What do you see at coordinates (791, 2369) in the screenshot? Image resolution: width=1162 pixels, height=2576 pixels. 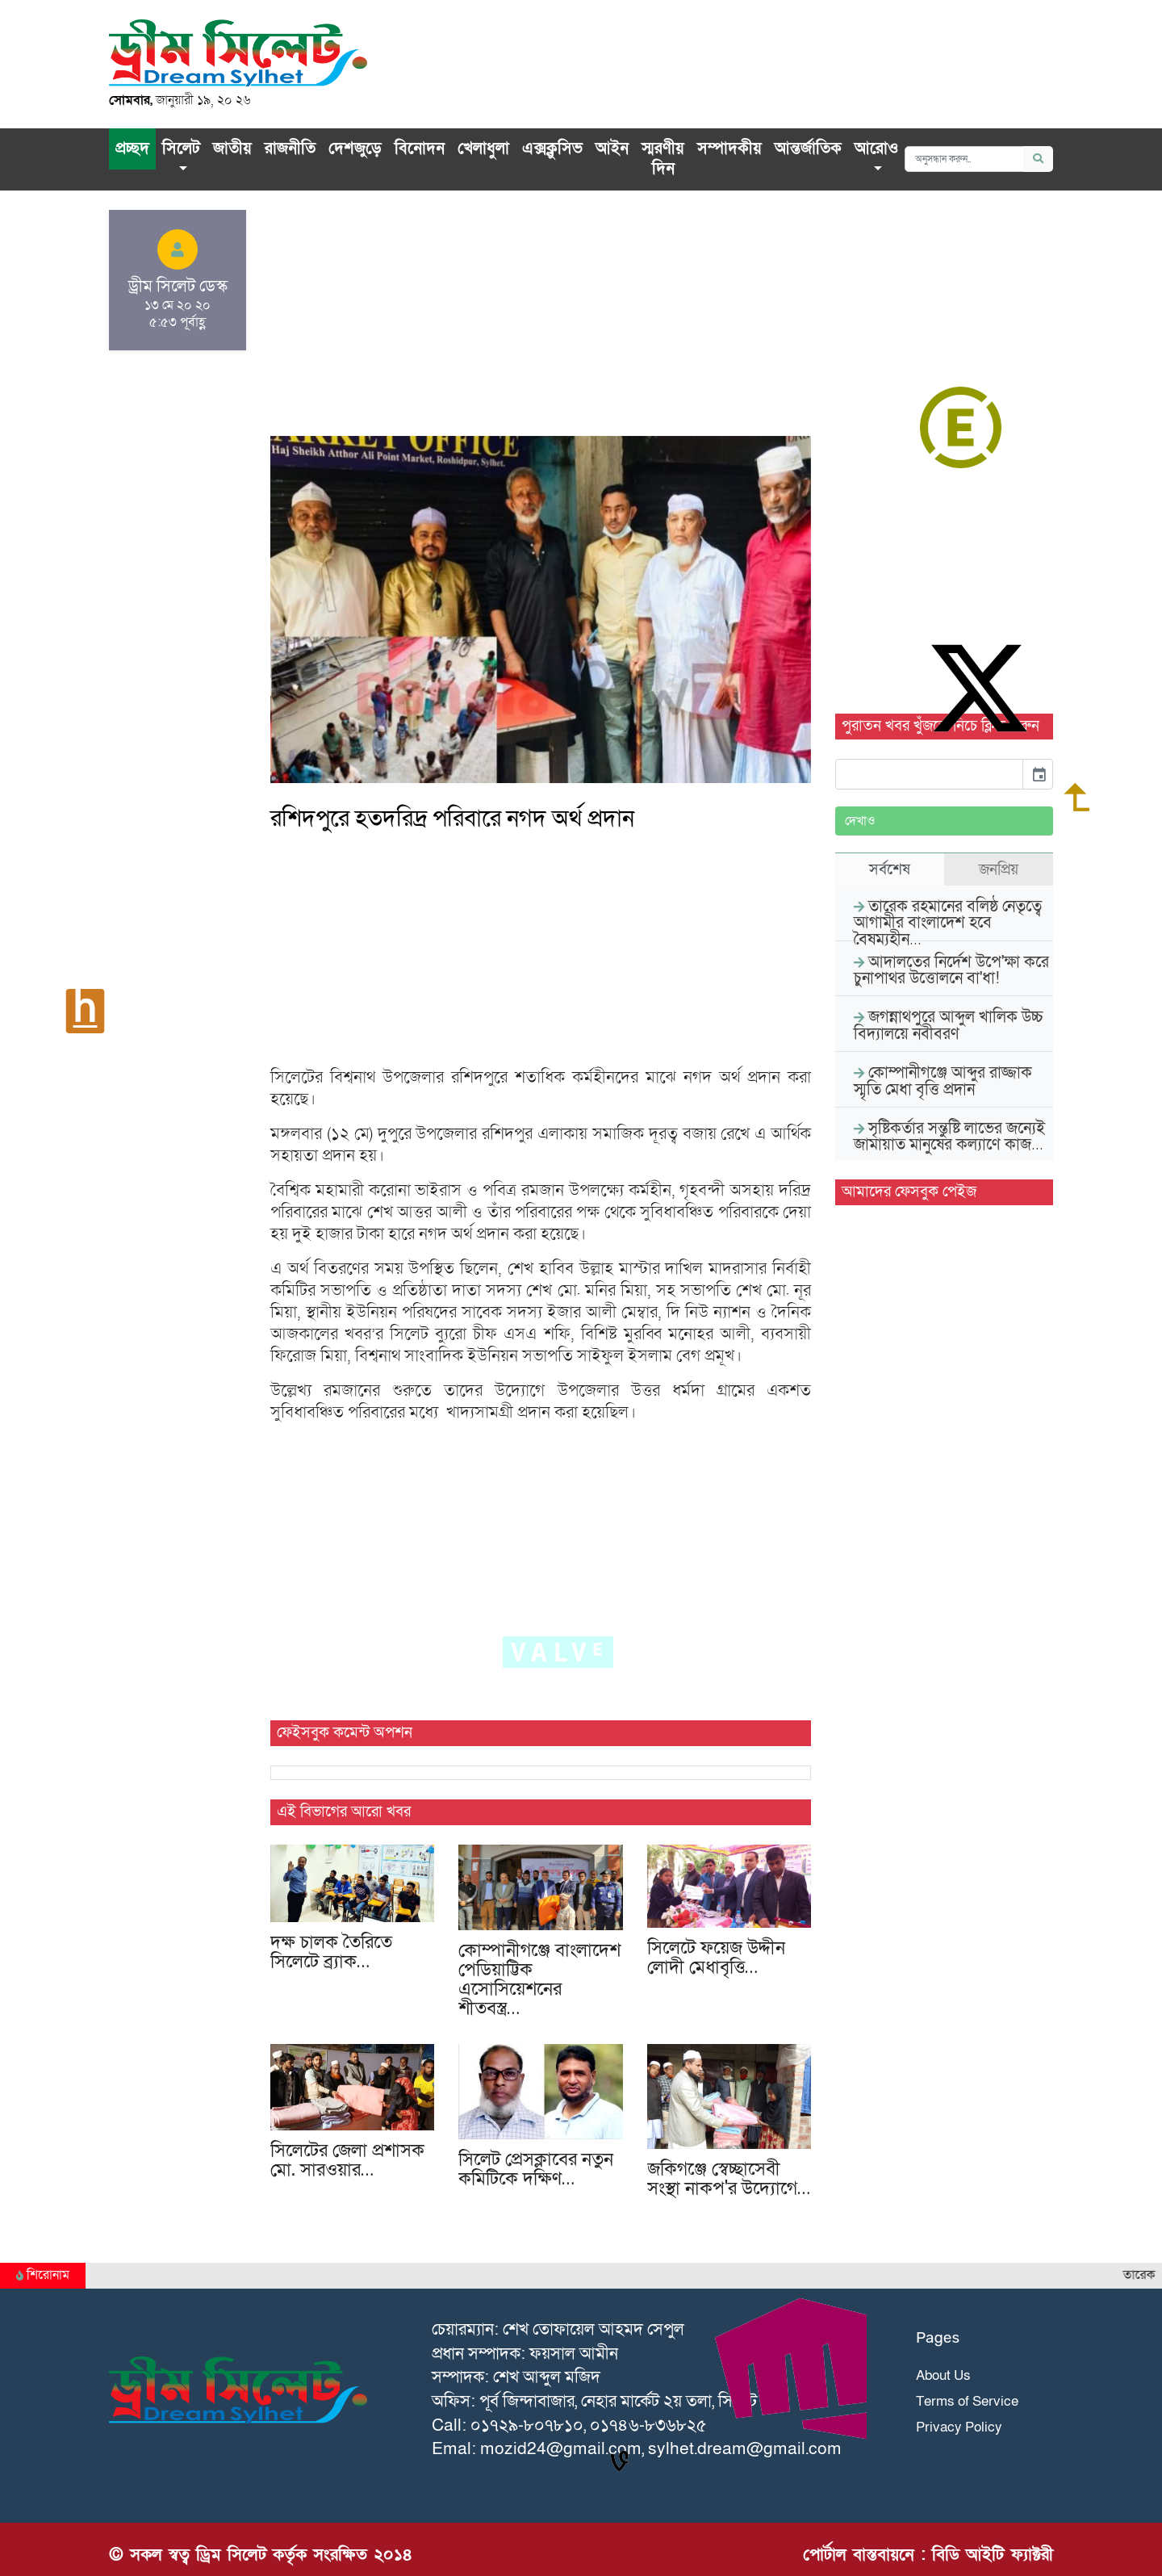 I see `riot games logo` at bounding box center [791, 2369].